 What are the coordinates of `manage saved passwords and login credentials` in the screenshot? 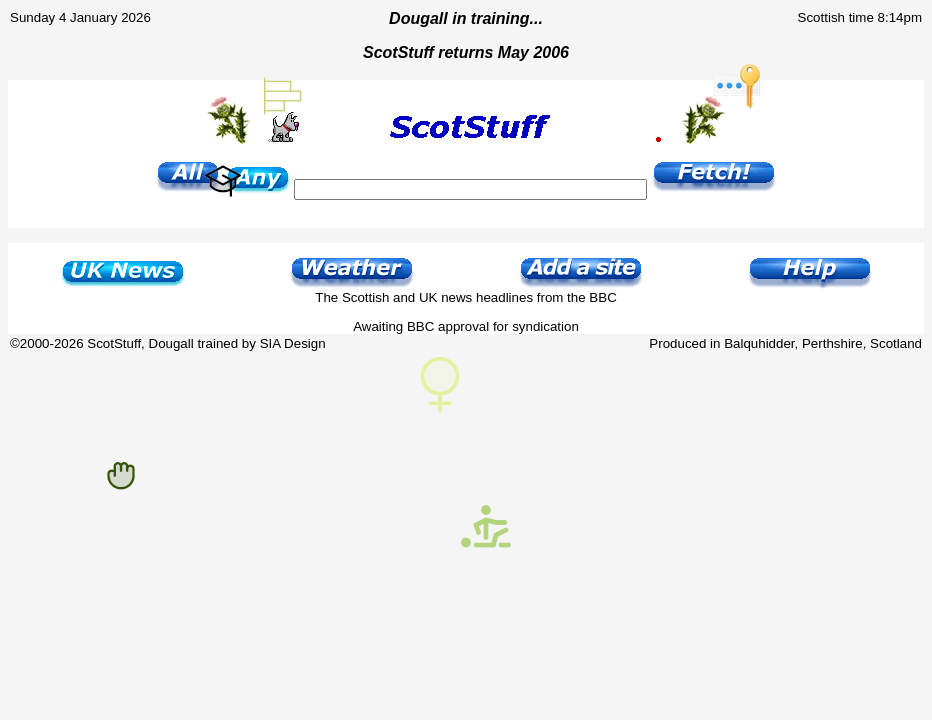 It's located at (737, 86).